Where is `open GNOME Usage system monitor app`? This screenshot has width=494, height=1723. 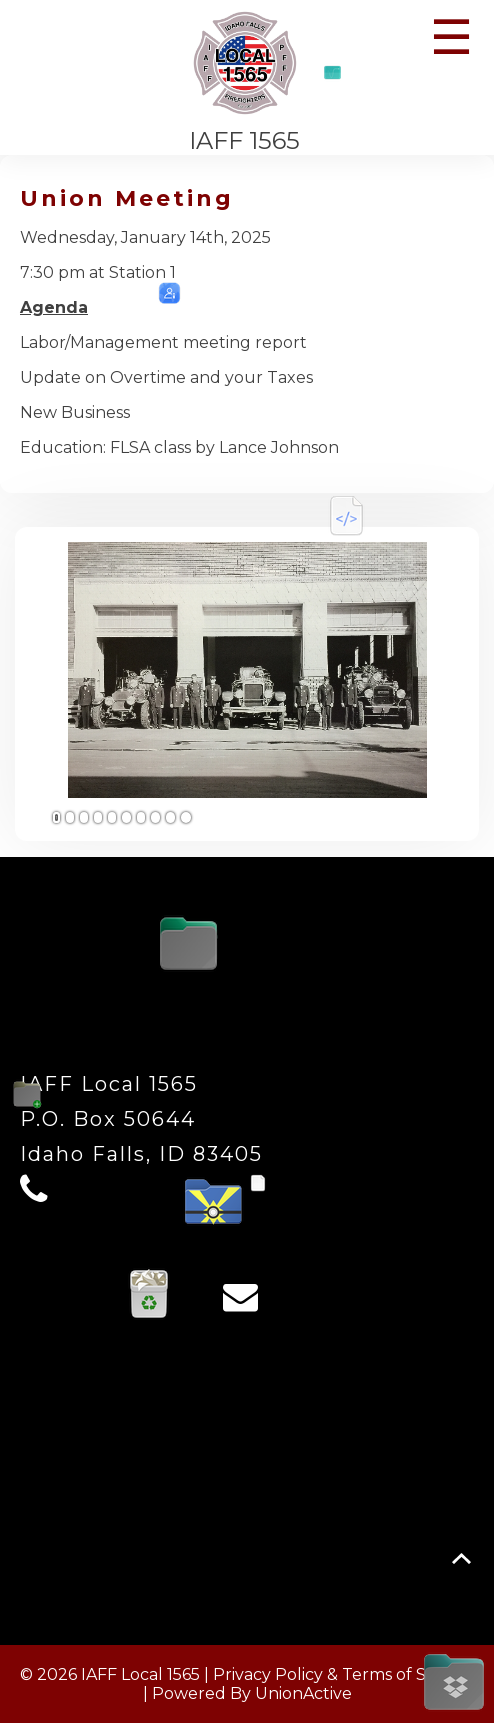 open GNOME Usage system monitor app is located at coordinates (332, 72).